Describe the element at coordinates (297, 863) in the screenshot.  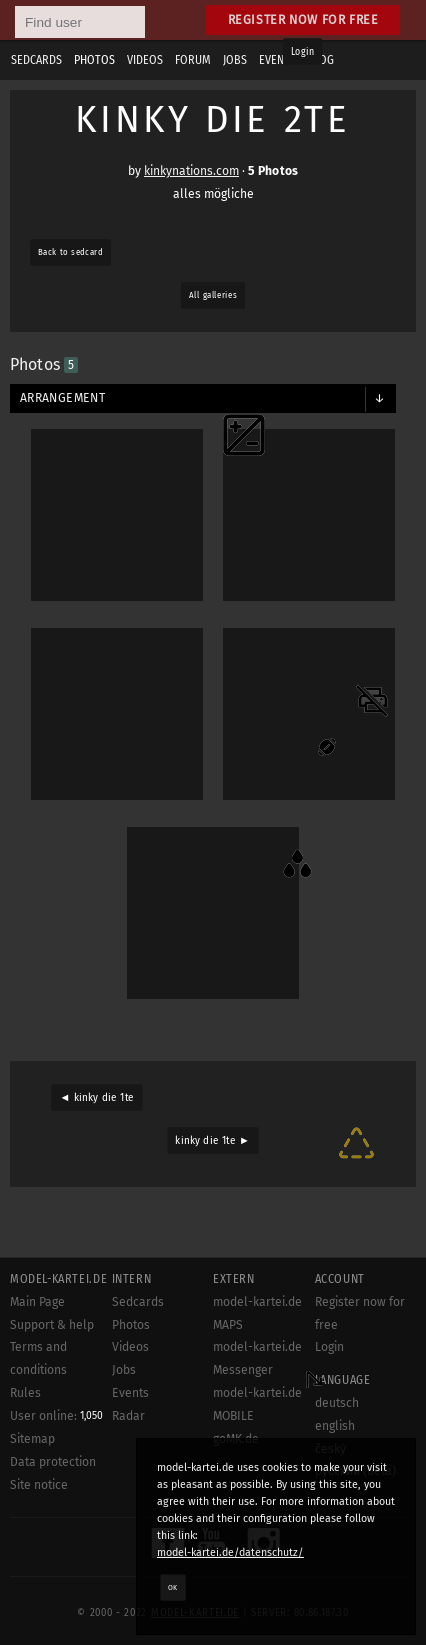
I see `adjust humidity or moisture settings` at that location.